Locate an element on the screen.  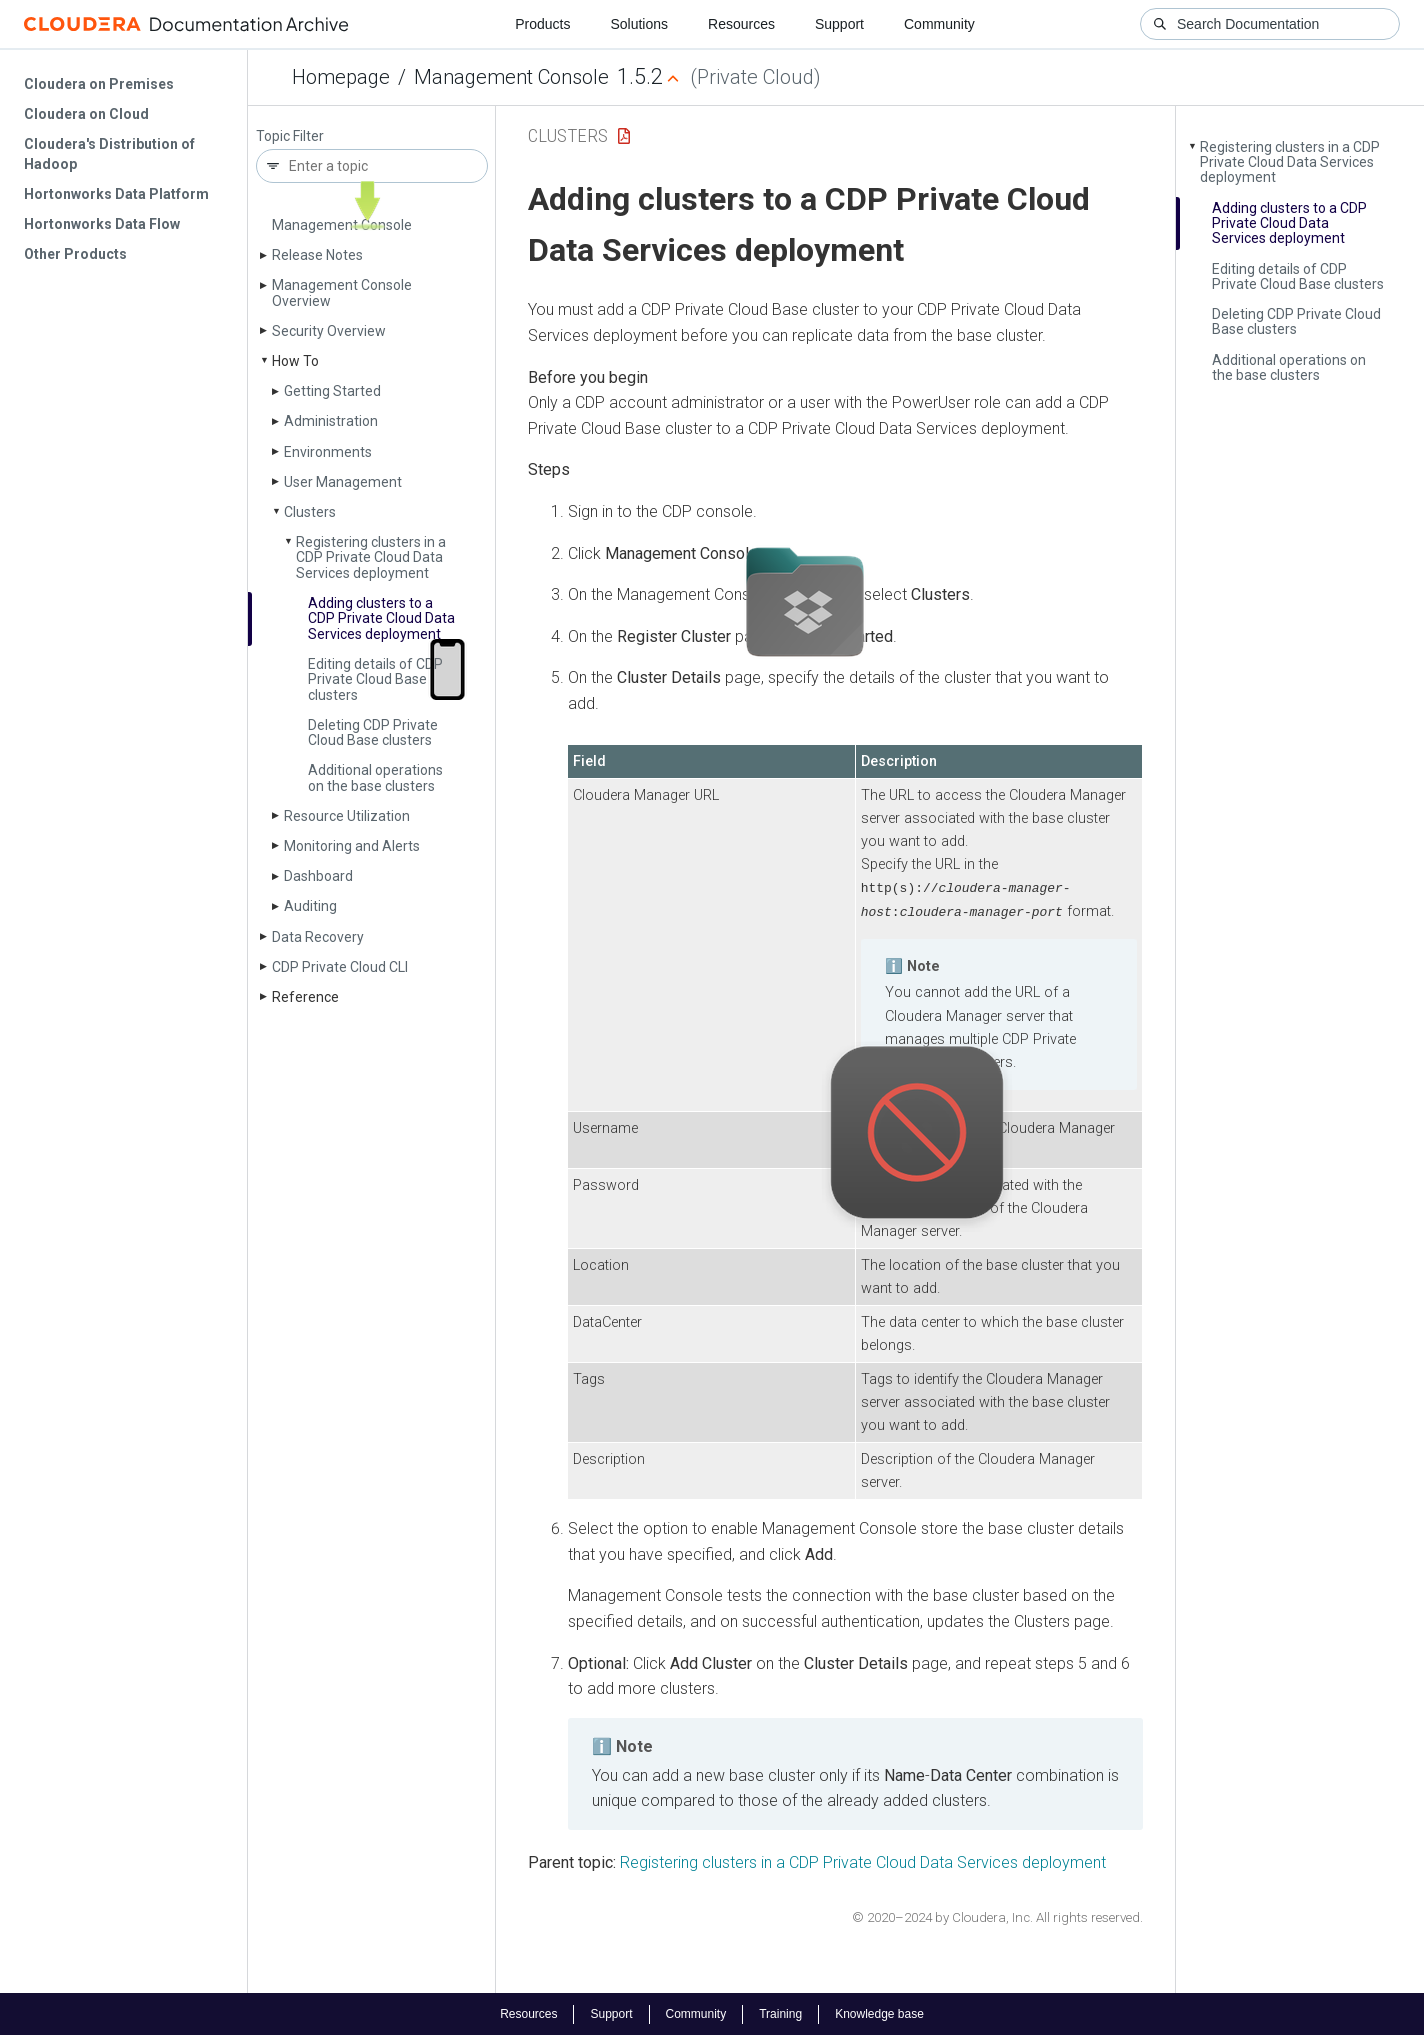
iPhone with Face ID in device sidebar is located at coordinates (447, 669).